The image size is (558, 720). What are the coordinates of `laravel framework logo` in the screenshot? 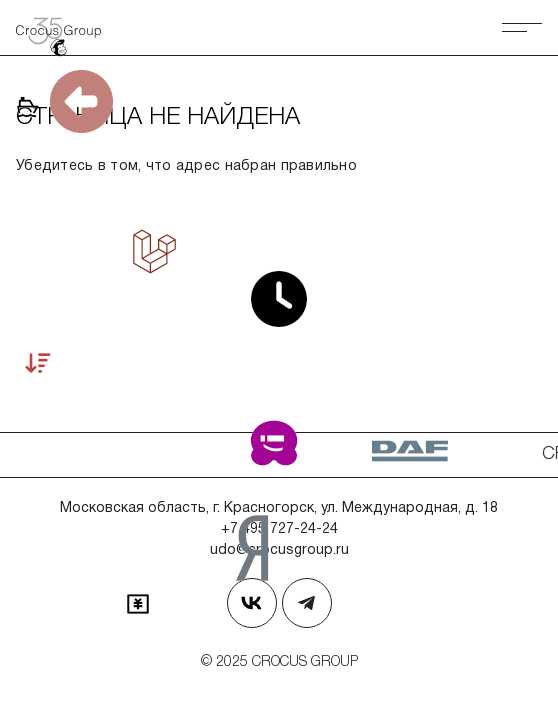 It's located at (154, 251).